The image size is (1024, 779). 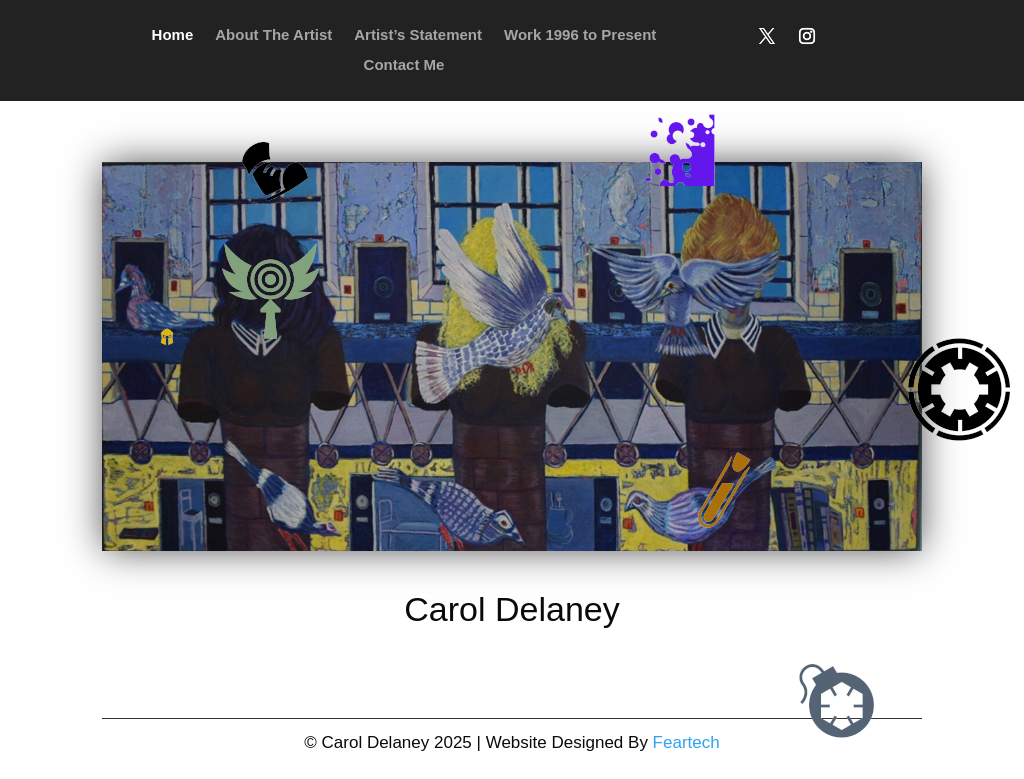 I want to click on collect or store a potion item, so click(x=722, y=490).